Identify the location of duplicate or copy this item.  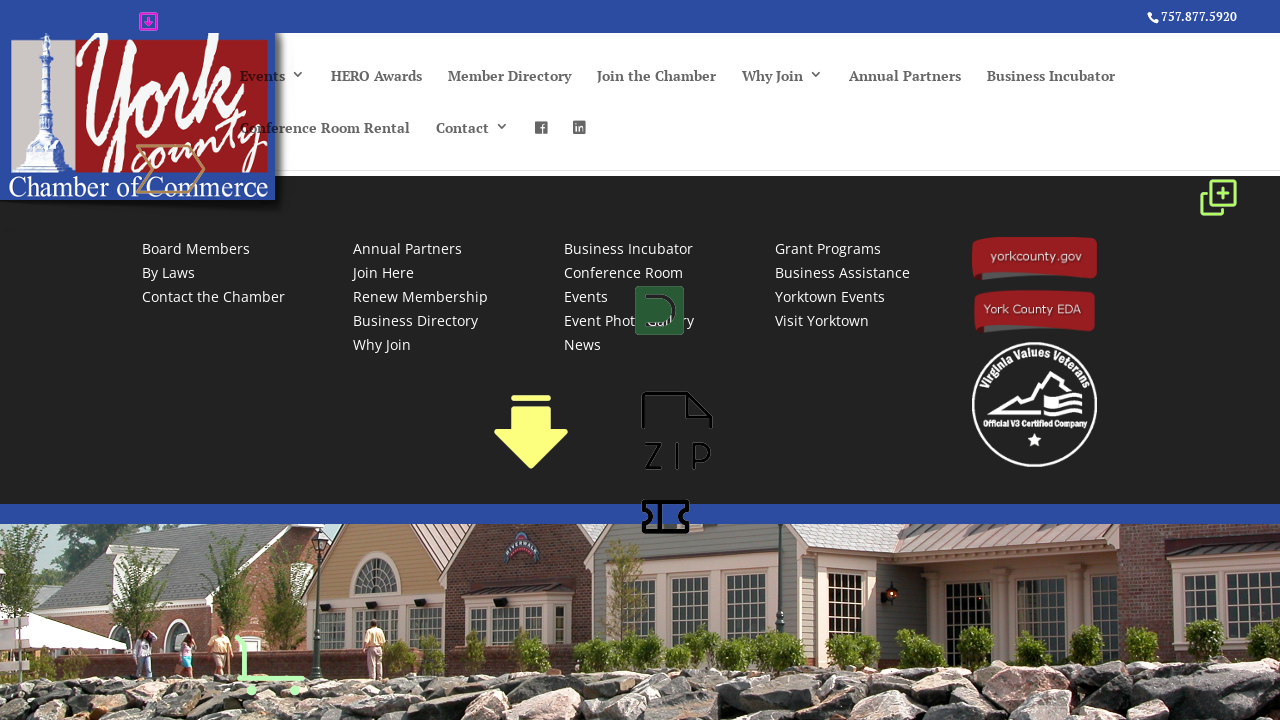
(1218, 197).